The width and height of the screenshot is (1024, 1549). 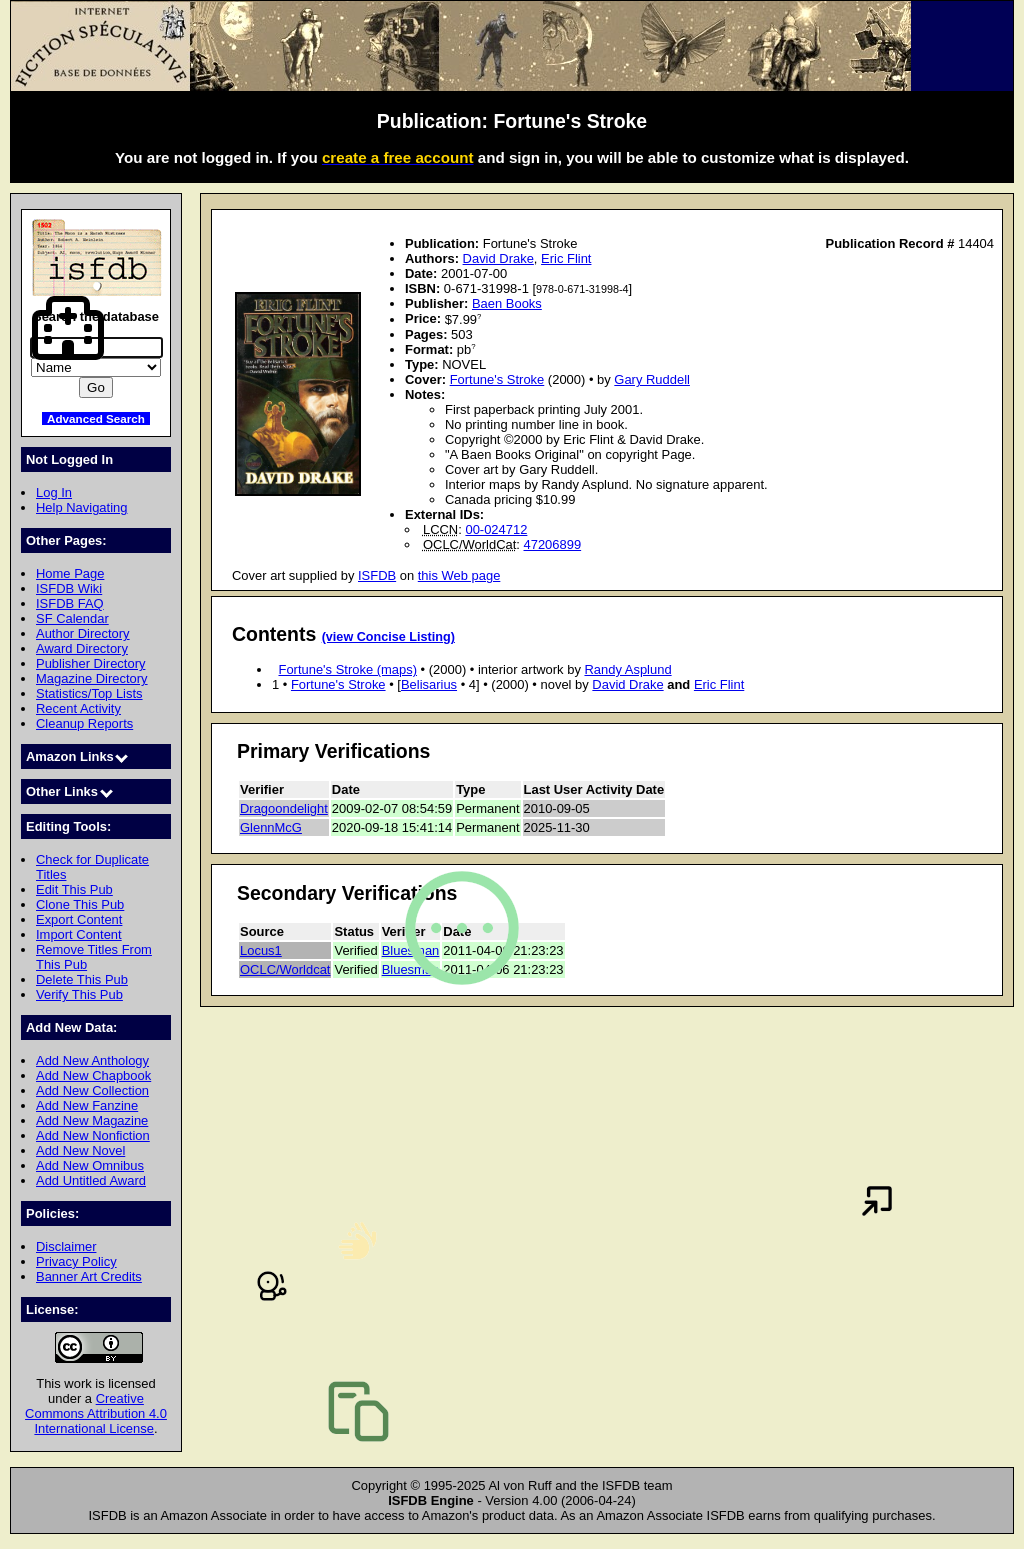 What do you see at coordinates (68, 328) in the screenshot?
I see `view nearby hospitals or medical facilities` at bounding box center [68, 328].